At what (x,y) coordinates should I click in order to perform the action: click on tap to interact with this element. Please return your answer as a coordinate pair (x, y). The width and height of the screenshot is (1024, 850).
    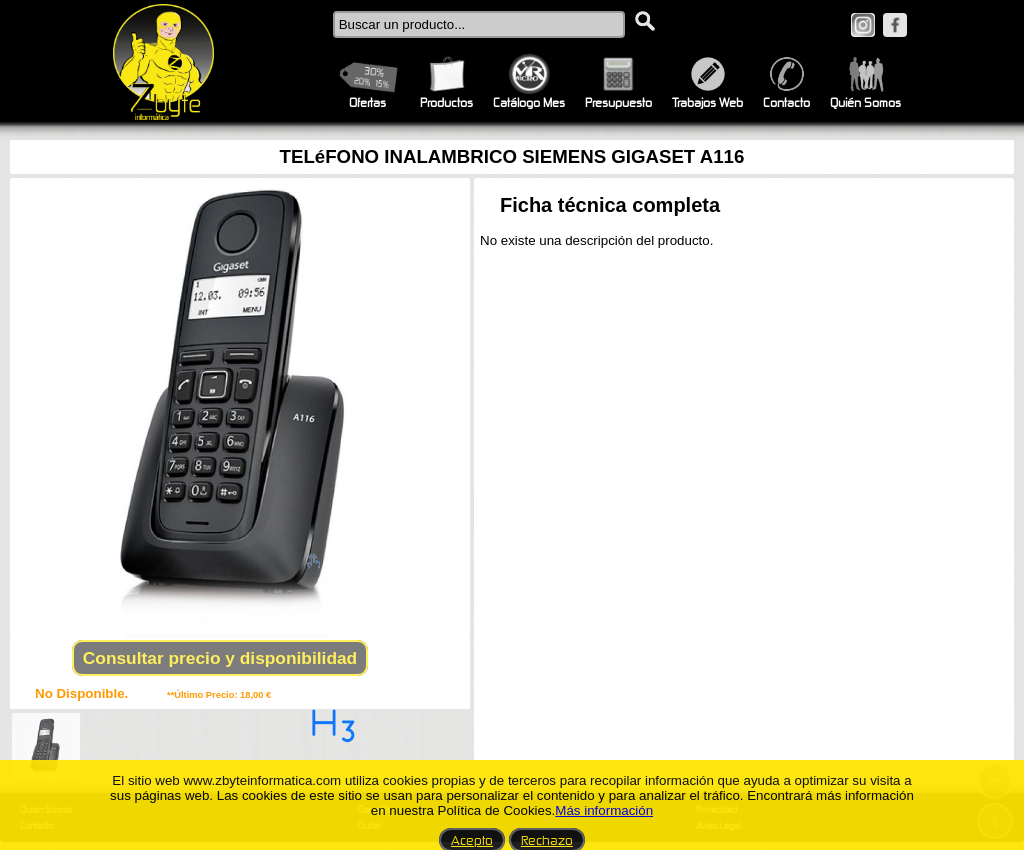
    Looking at the image, I should click on (313, 561).